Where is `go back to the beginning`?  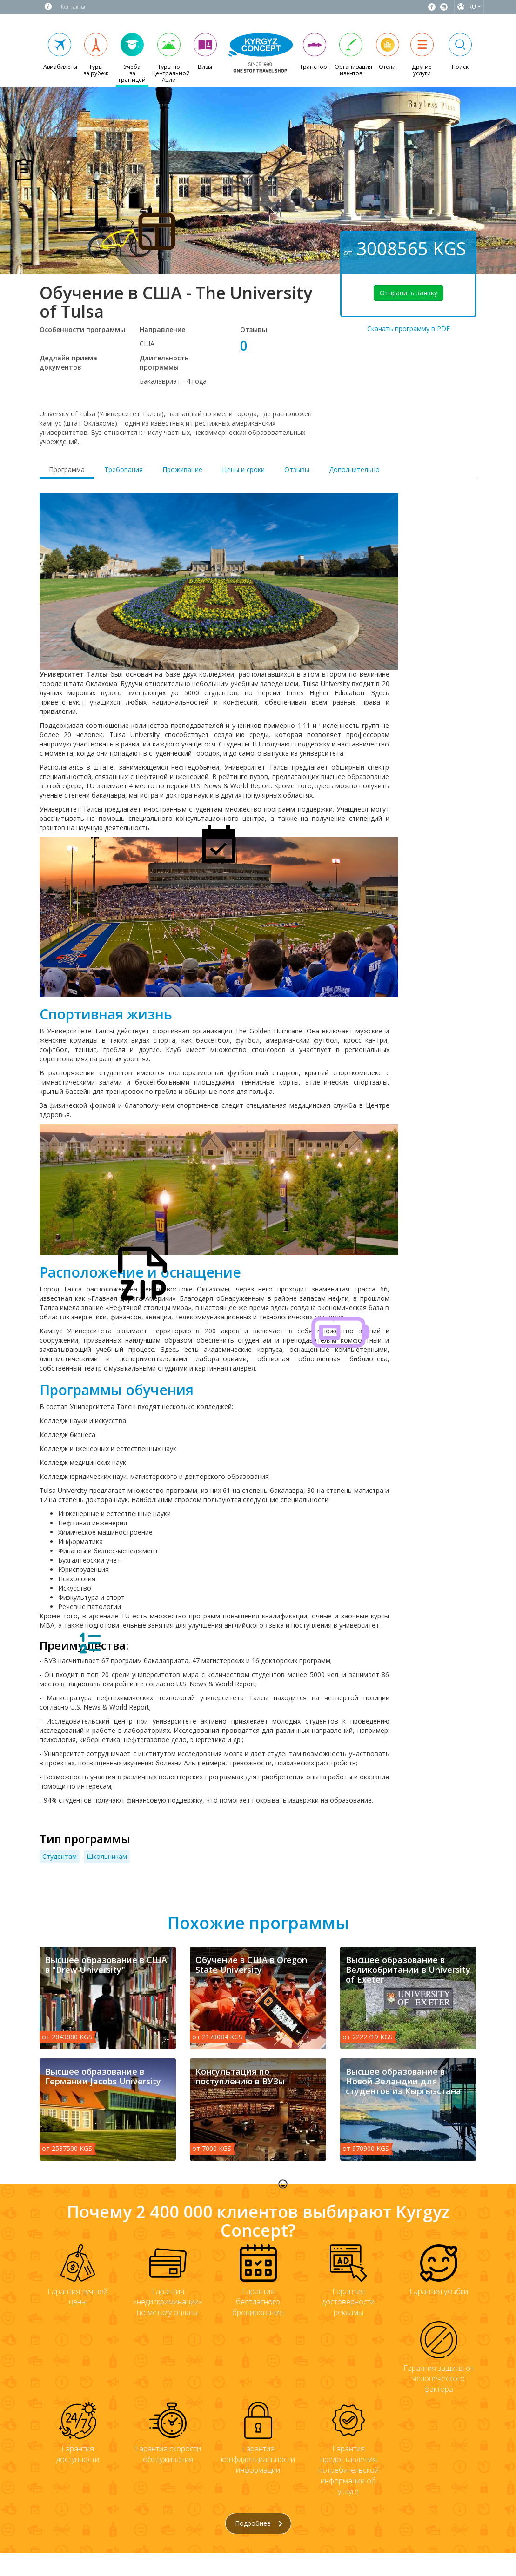 go back to the beginning is located at coordinates (168, 1360).